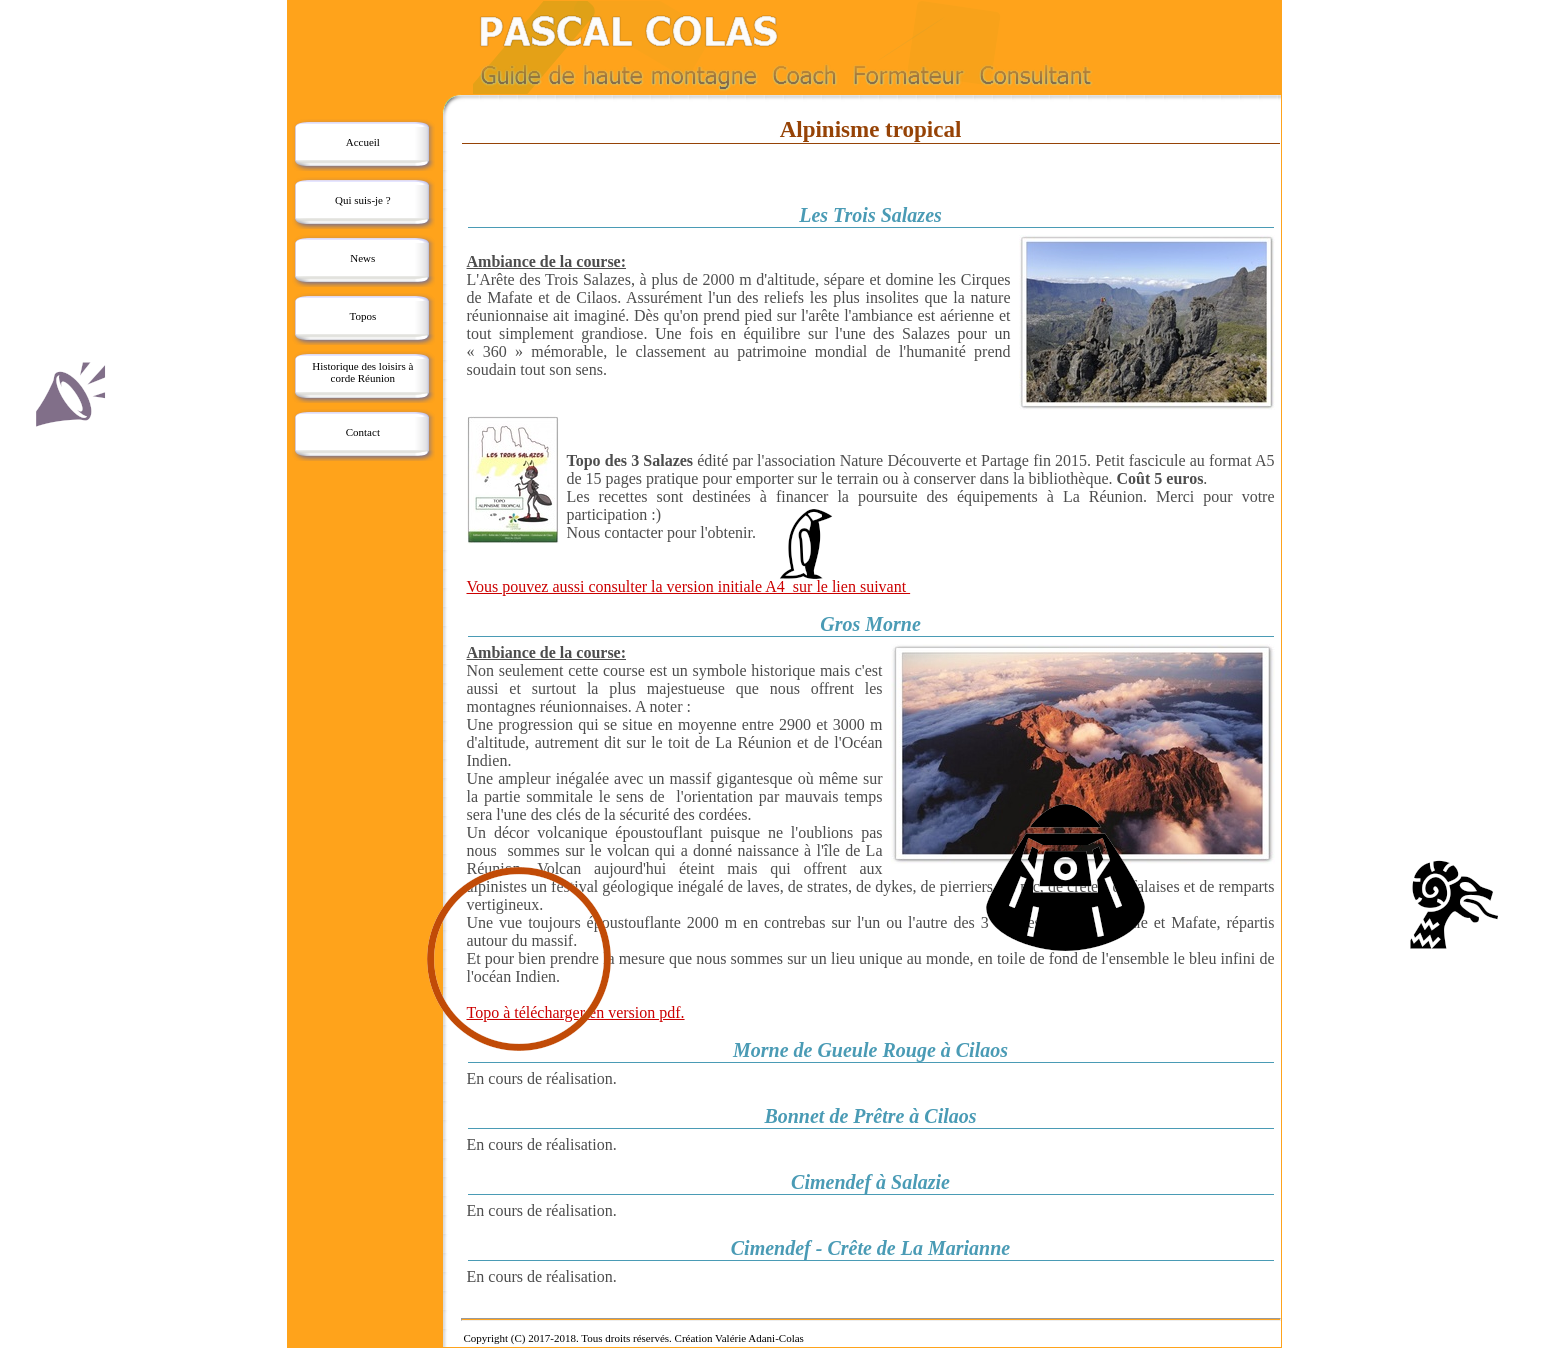  What do you see at coordinates (70, 397) in the screenshot?
I see `make an announcement or broadcast` at bounding box center [70, 397].